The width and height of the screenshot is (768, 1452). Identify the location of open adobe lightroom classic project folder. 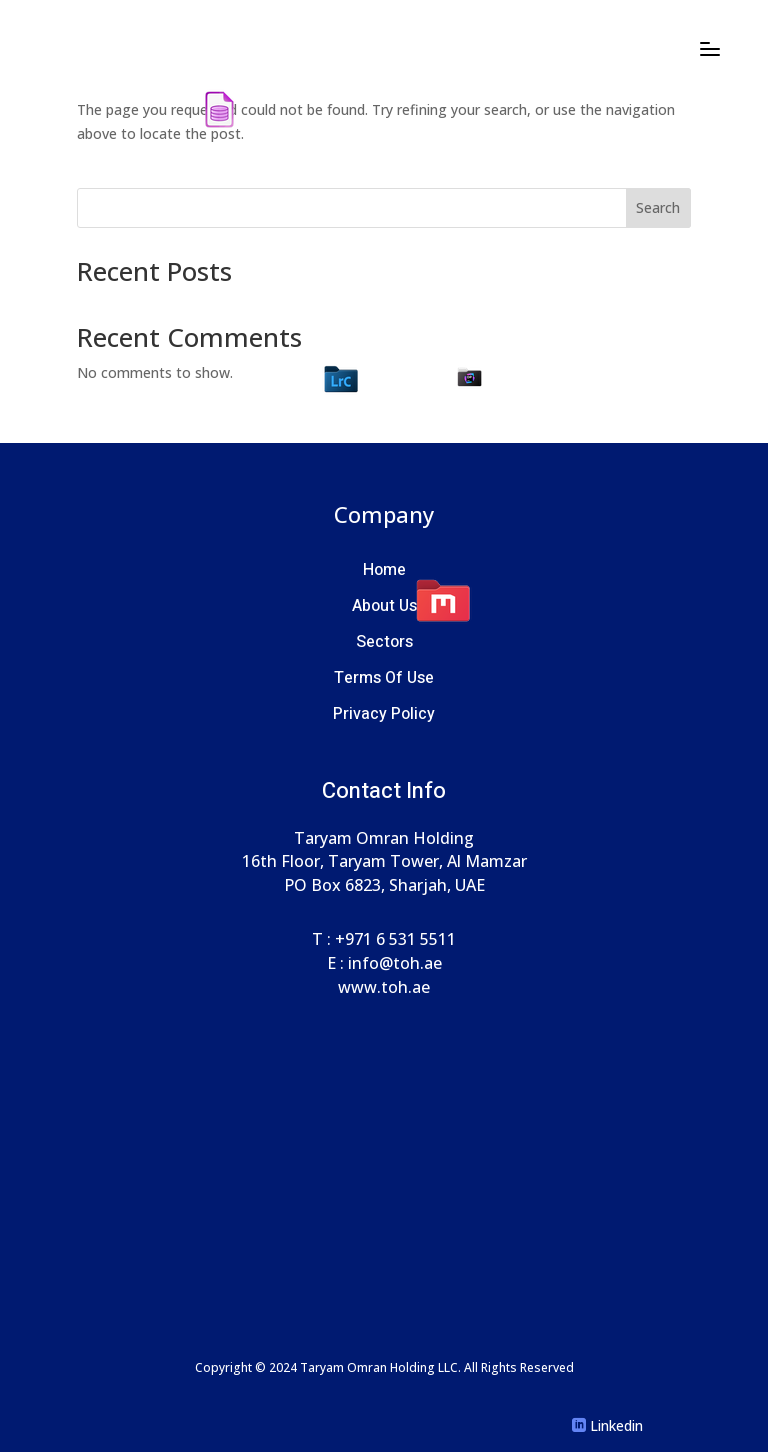
(341, 380).